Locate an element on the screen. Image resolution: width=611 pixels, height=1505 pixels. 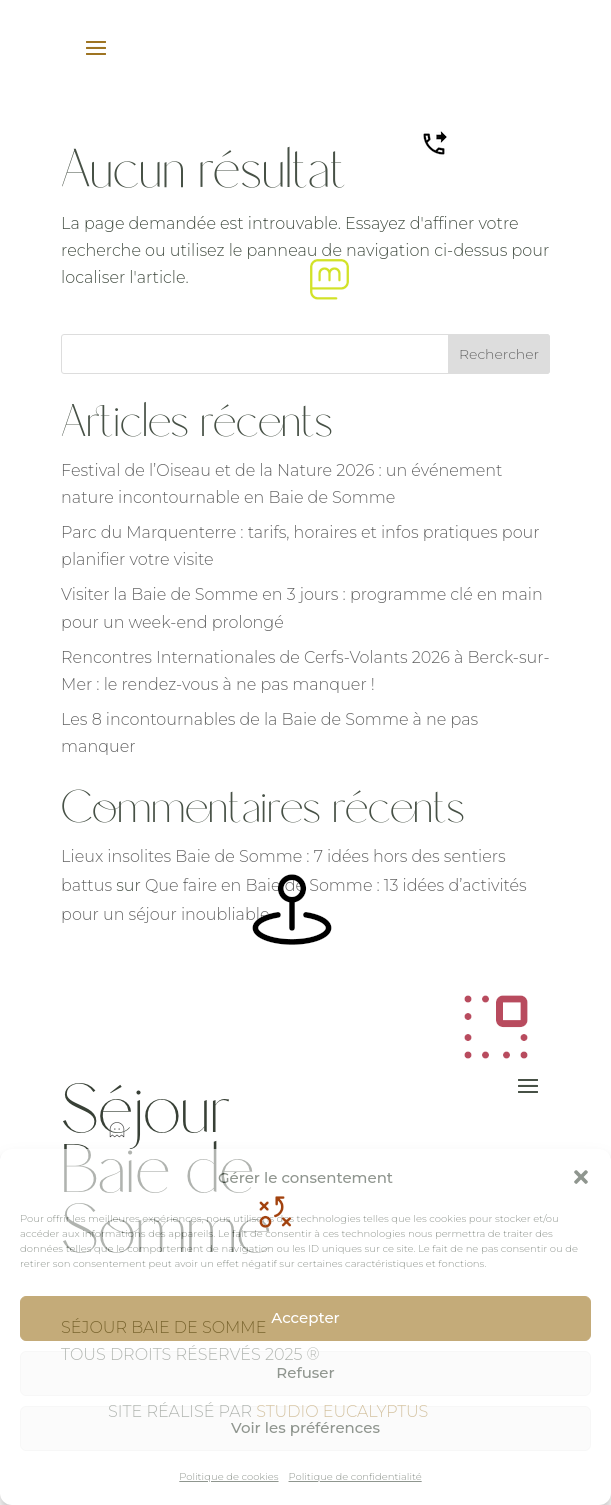
toggle ghost mode or invisible status is located at coordinates (117, 1130).